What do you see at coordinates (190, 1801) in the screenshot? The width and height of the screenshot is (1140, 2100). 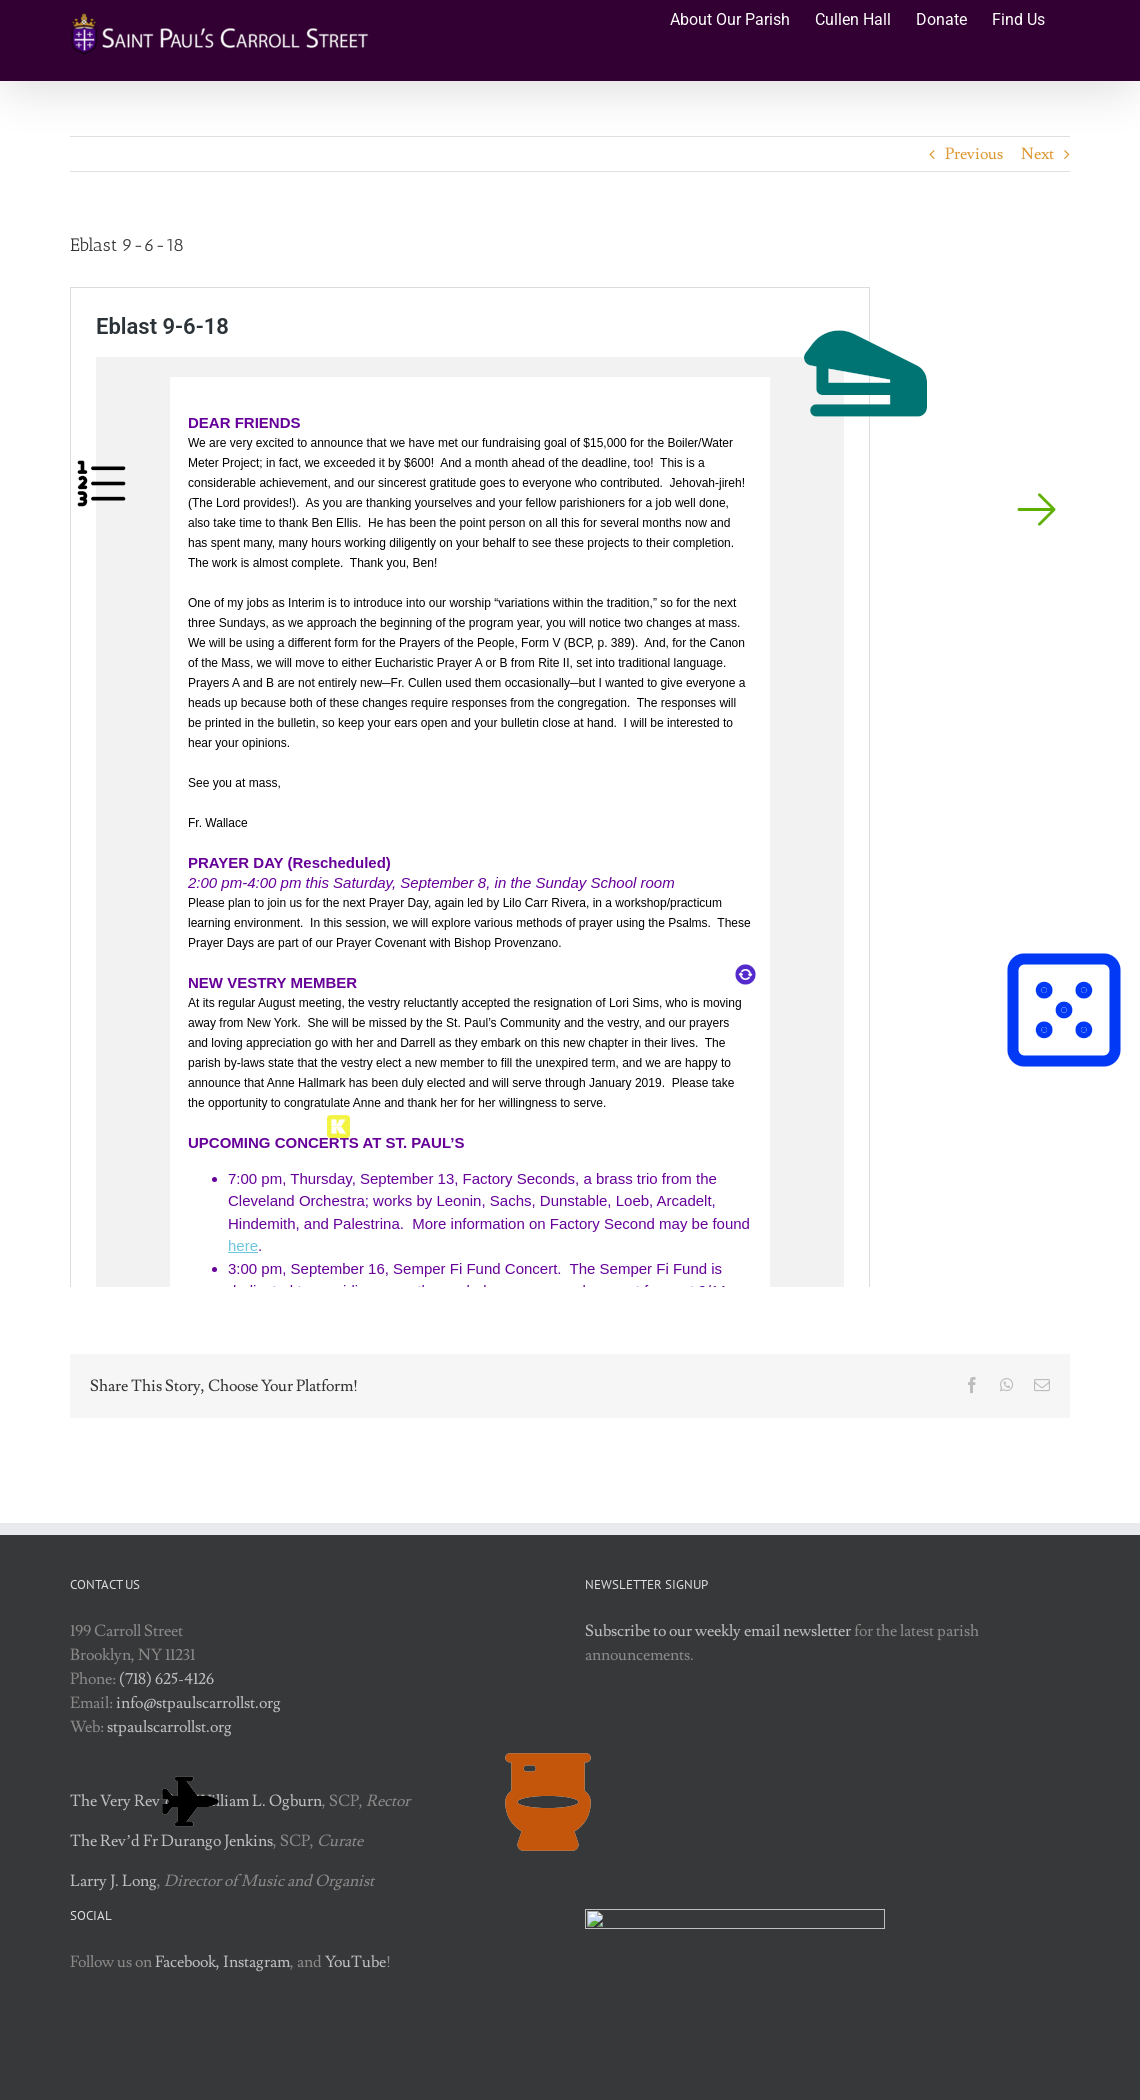 I see `access flight or aviation features` at bounding box center [190, 1801].